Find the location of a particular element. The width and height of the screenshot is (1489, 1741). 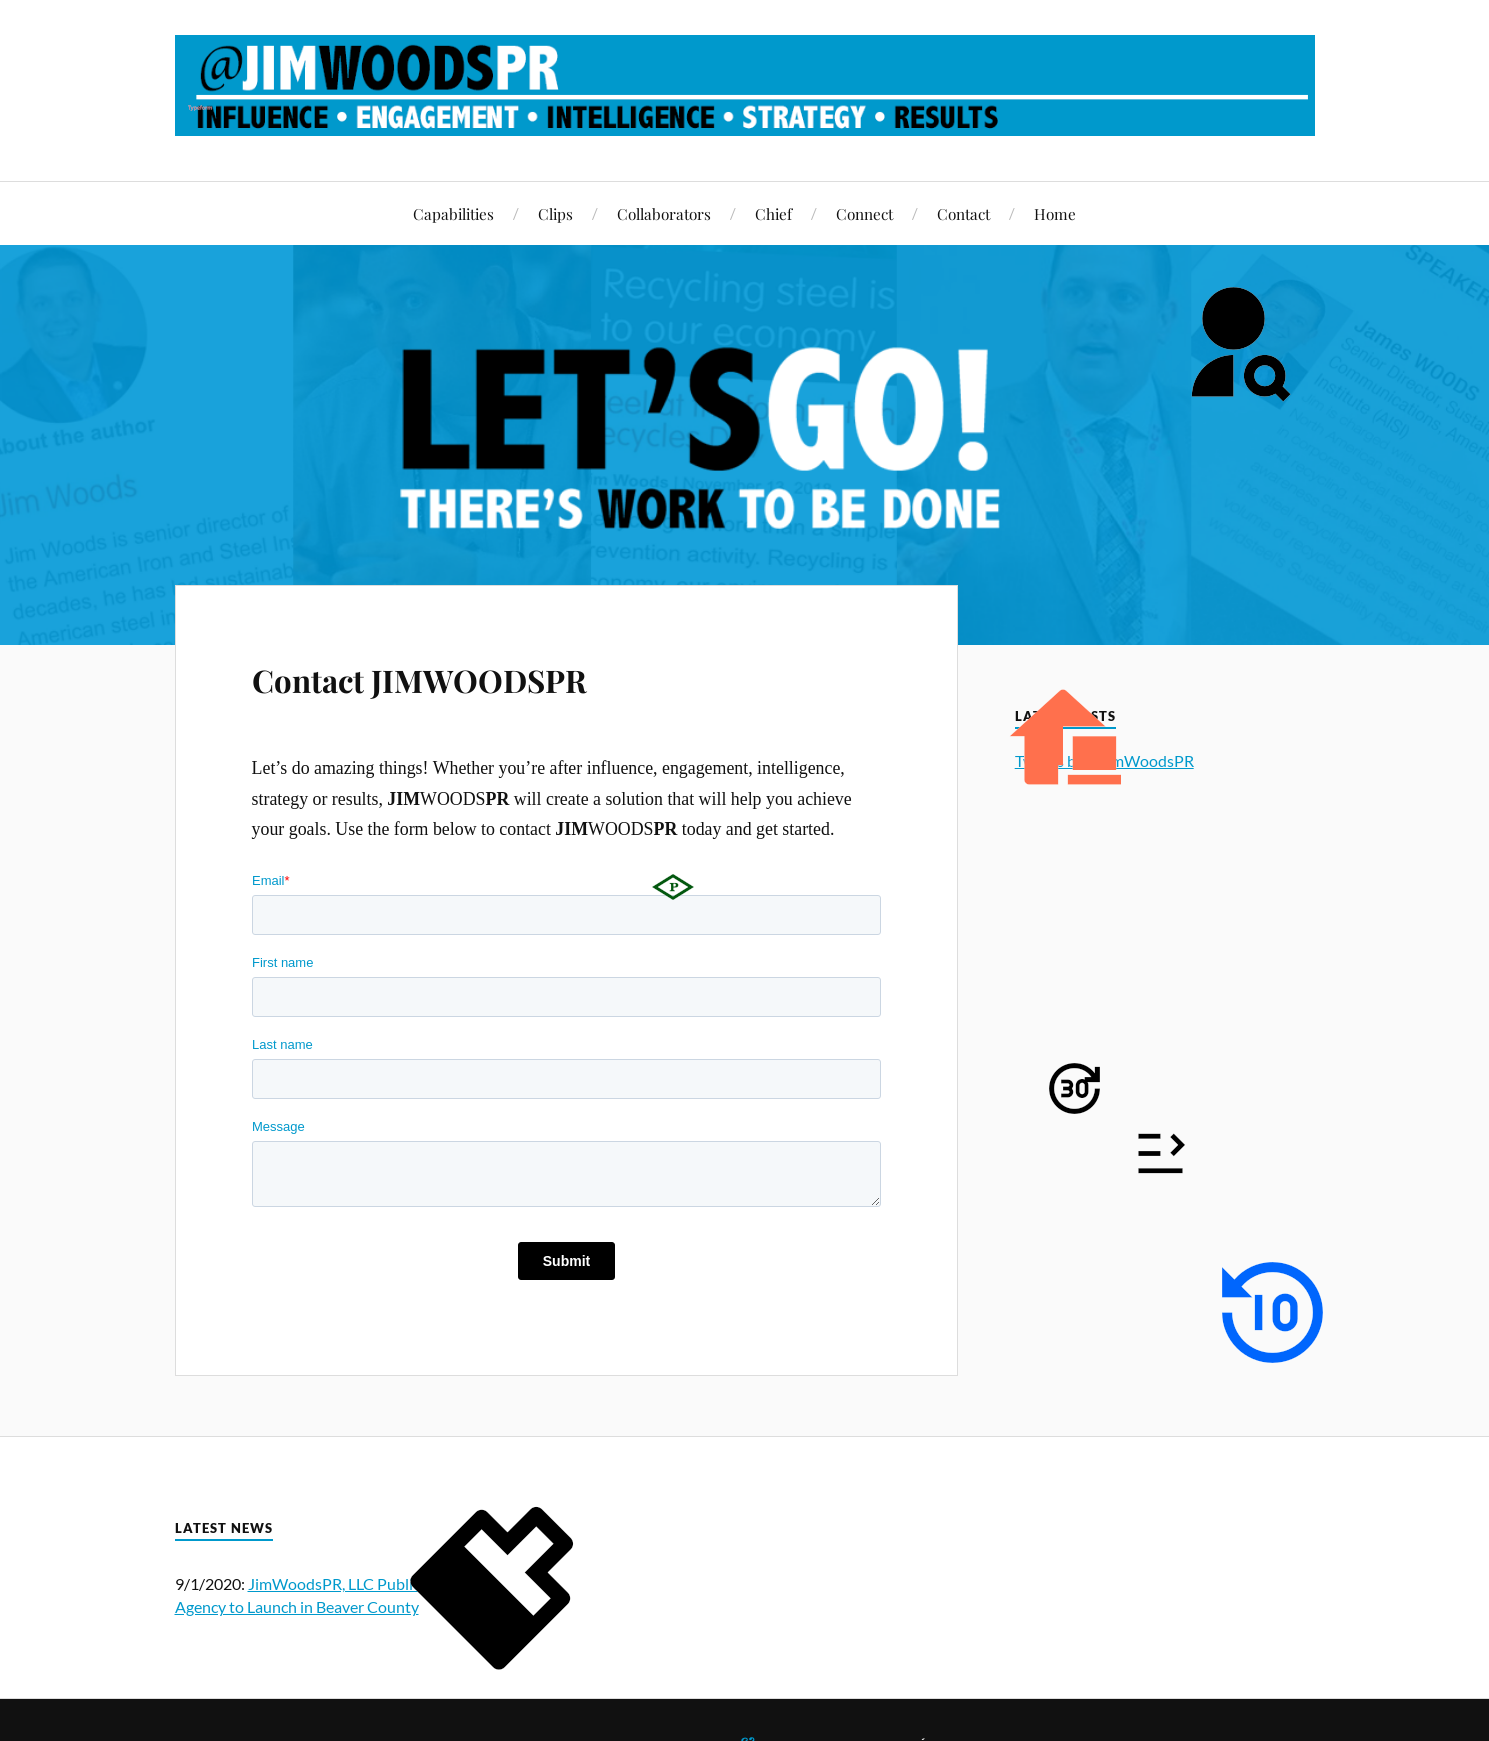

access home office or remote work settings is located at coordinates (1063, 741).